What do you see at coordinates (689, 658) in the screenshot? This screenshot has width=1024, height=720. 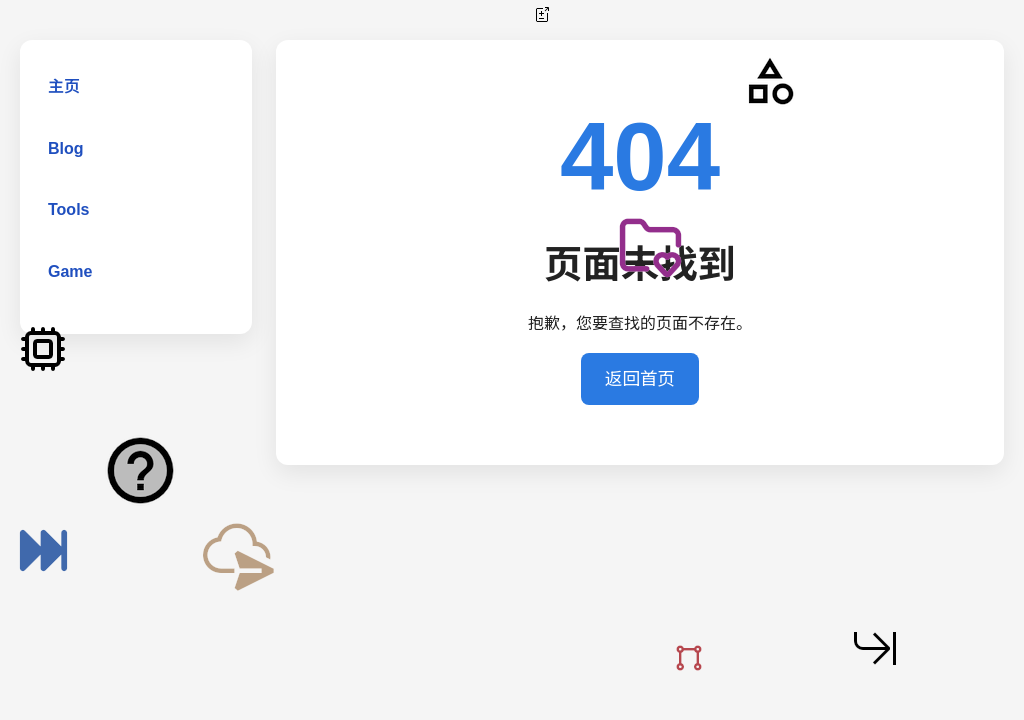 I see `connect nodes or create a path between points` at bounding box center [689, 658].